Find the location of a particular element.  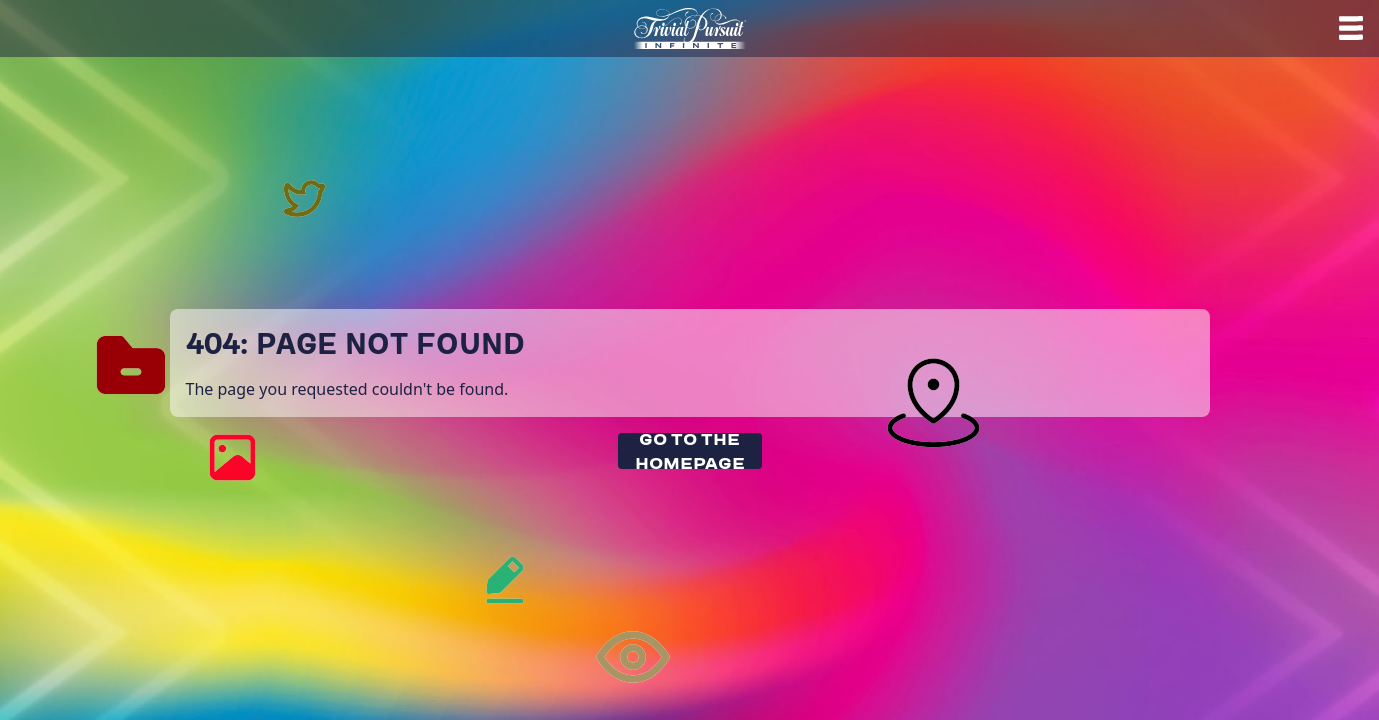

share to twitter is located at coordinates (304, 198).